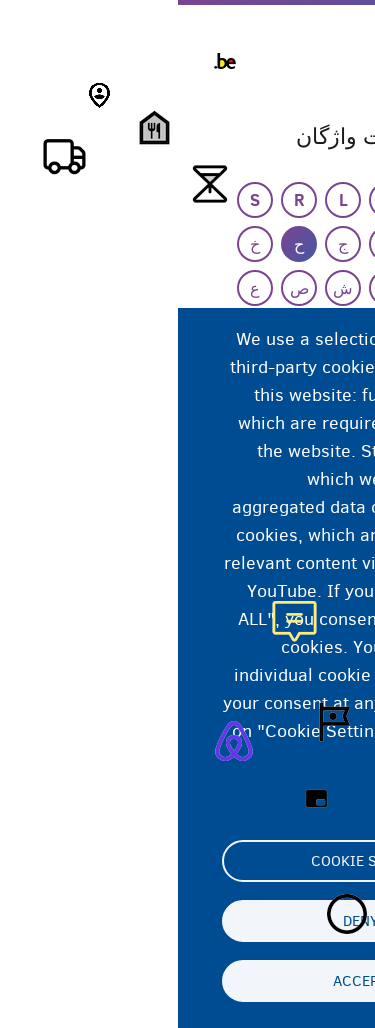 Image resolution: width=375 pixels, height=1028 pixels. Describe the element at coordinates (64, 155) in the screenshot. I see `track your delivery or shipment` at that location.